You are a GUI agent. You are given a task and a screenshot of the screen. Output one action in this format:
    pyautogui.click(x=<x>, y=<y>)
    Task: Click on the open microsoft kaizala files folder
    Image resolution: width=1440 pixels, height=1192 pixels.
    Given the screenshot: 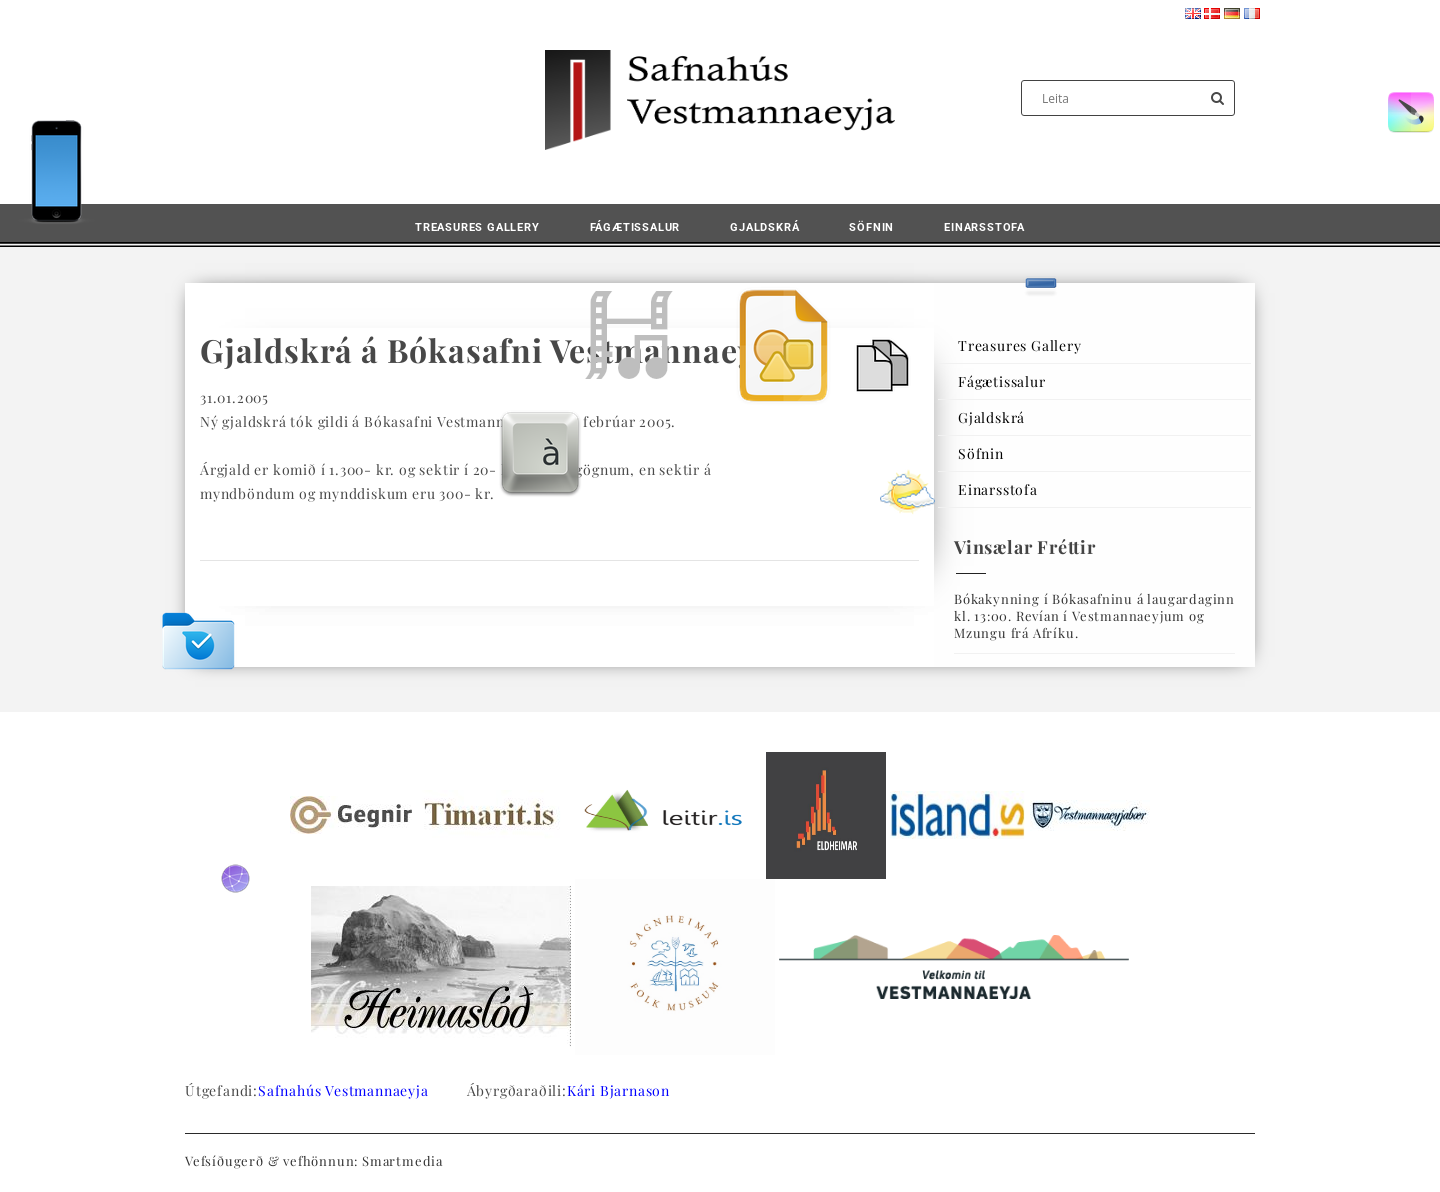 What is the action you would take?
    pyautogui.click(x=198, y=643)
    